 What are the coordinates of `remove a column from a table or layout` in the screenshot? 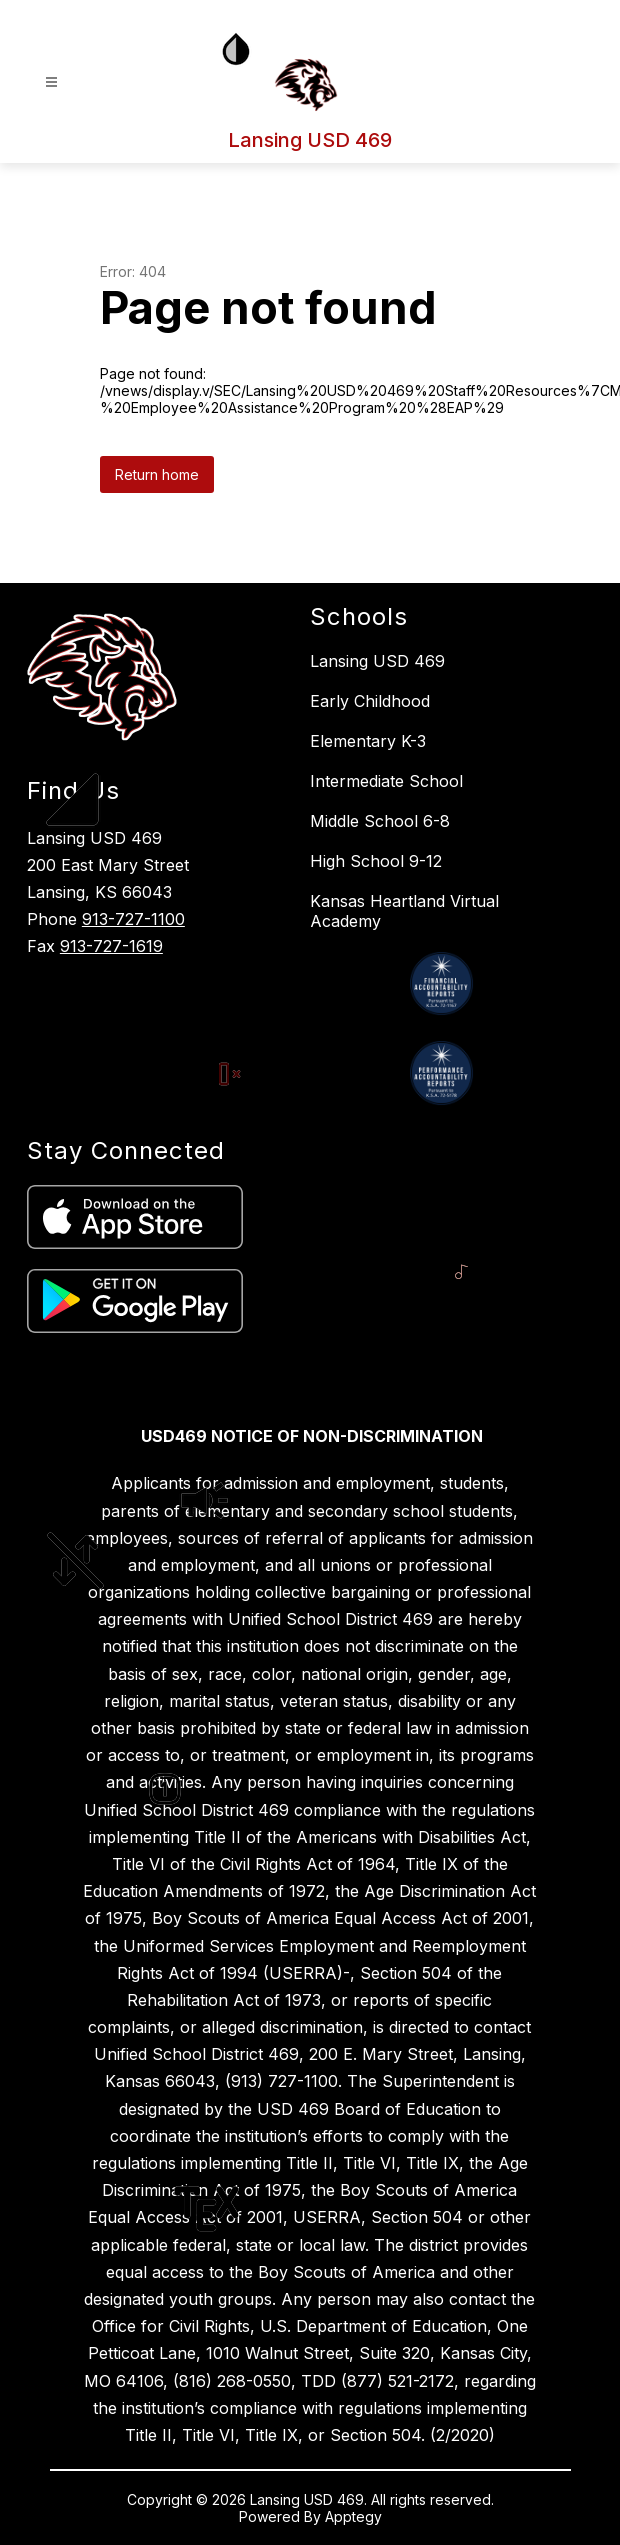 It's located at (229, 1074).